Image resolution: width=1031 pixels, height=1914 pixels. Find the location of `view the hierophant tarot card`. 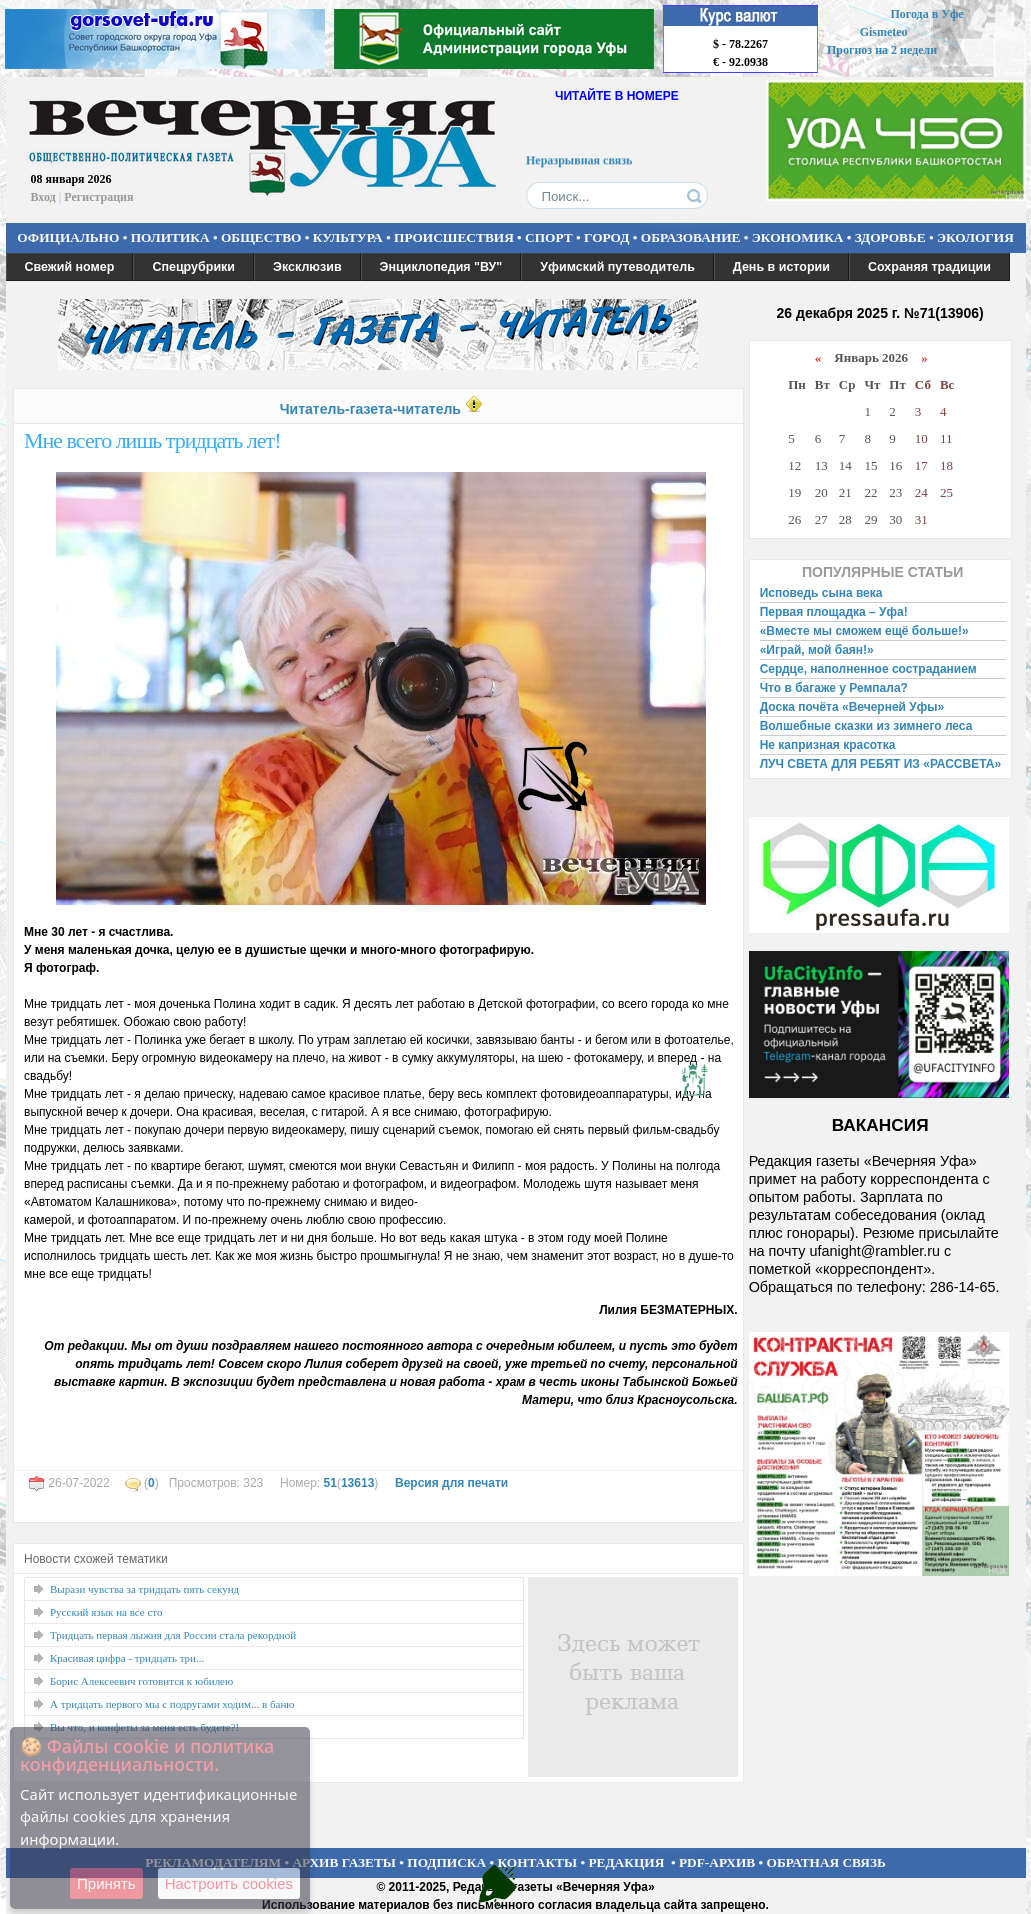

view the hierophant tarot card is located at coordinates (694, 1079).